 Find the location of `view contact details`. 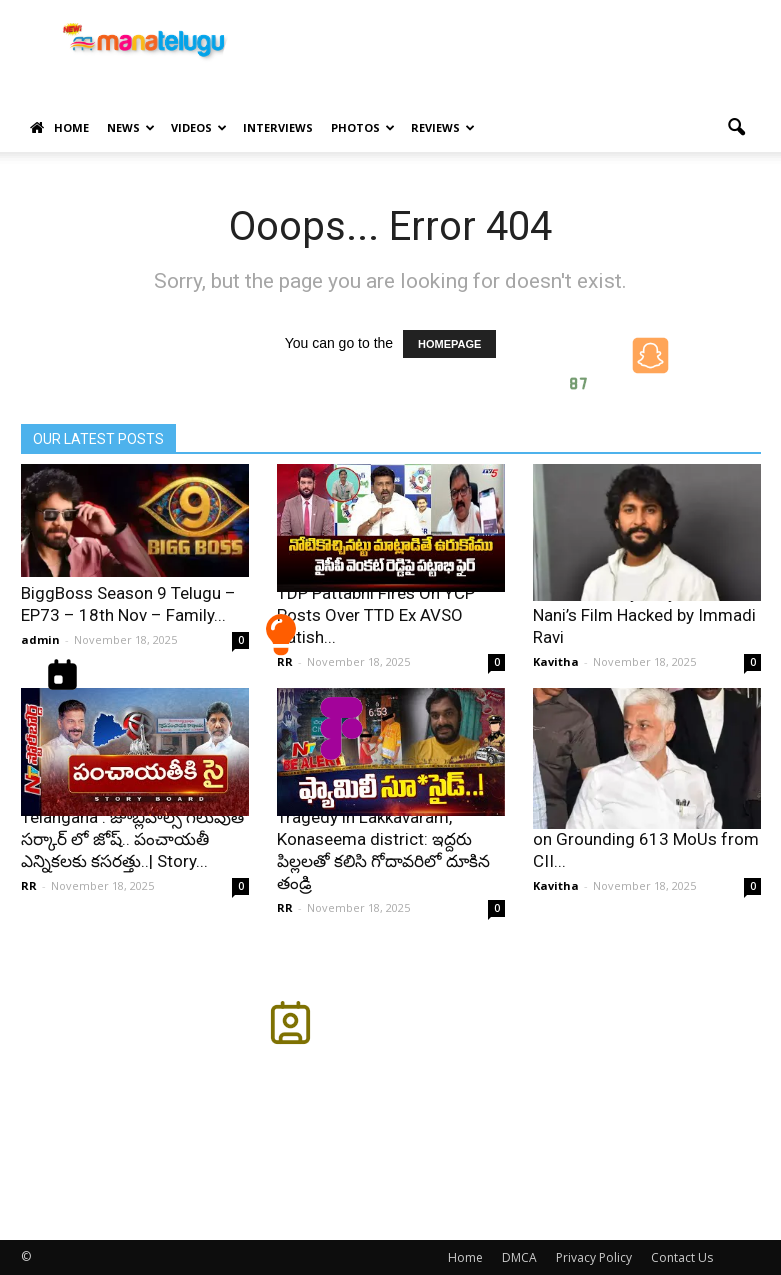

view contact details is located at coordinates (290, 1022).